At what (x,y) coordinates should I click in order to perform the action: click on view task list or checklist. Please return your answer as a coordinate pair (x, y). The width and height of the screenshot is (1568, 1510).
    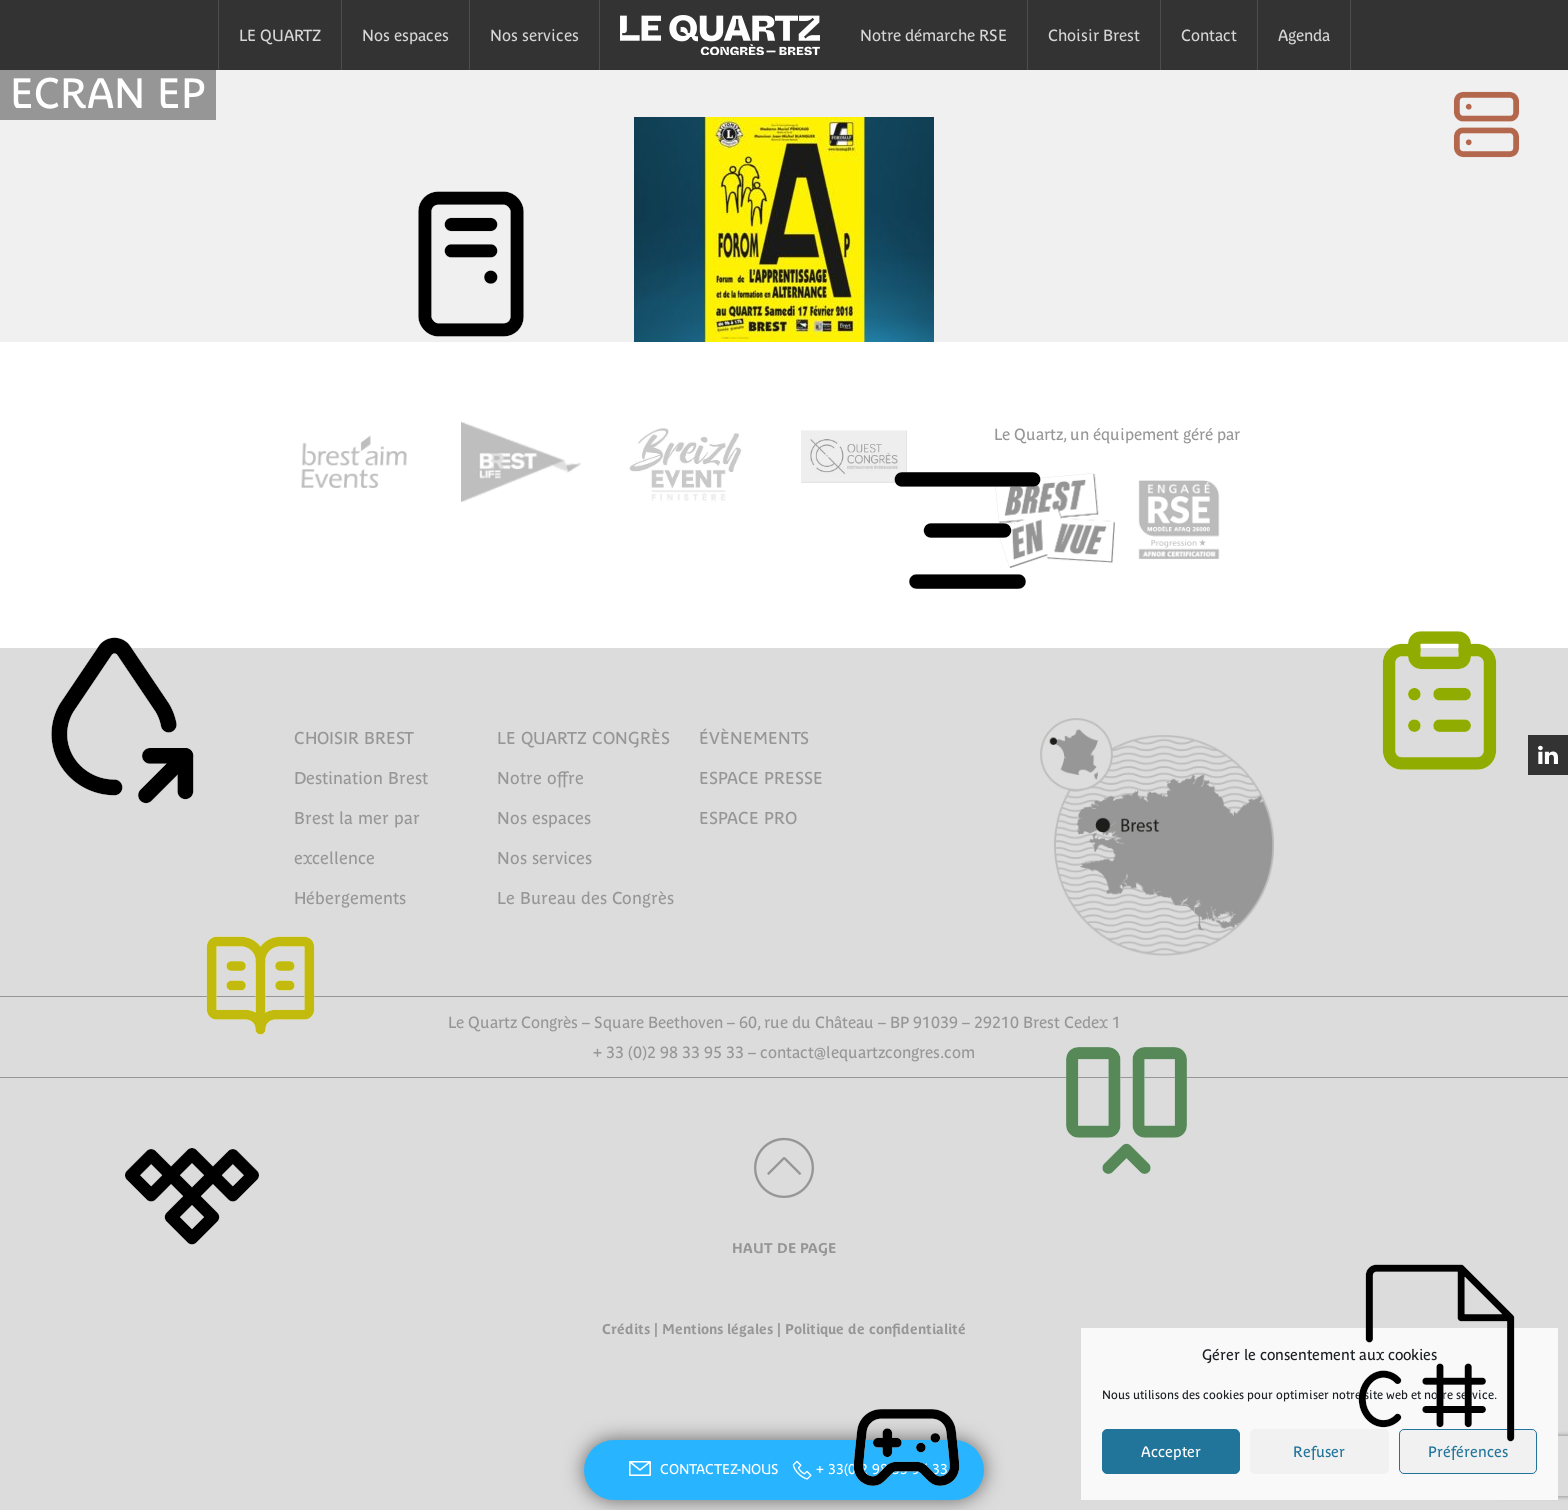
    Looking at the image, I should click on (1439, 700).